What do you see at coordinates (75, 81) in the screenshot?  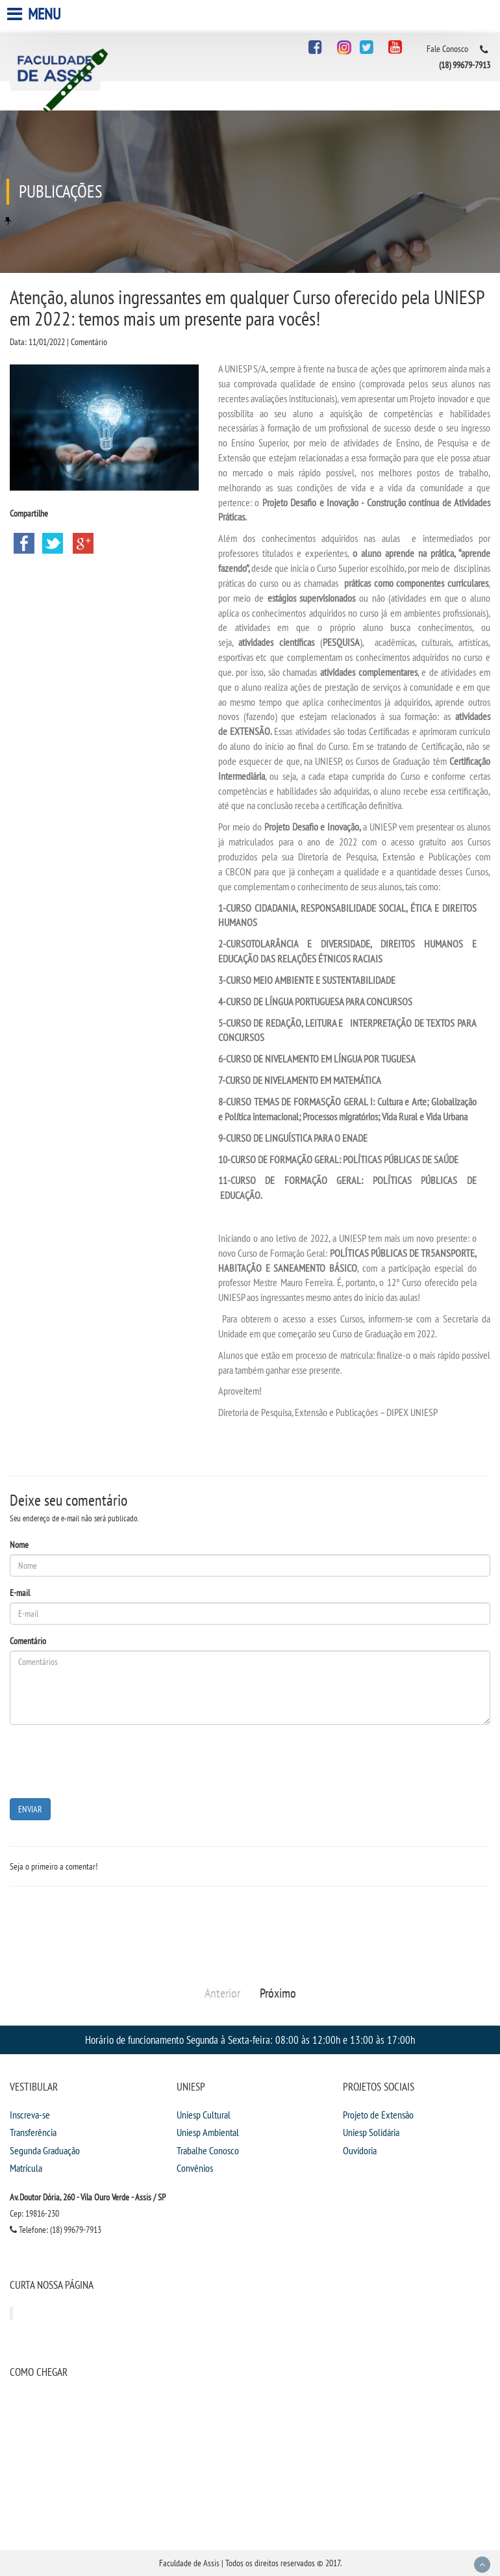 I see `access music or audio player` at bounding box center [75, 81].